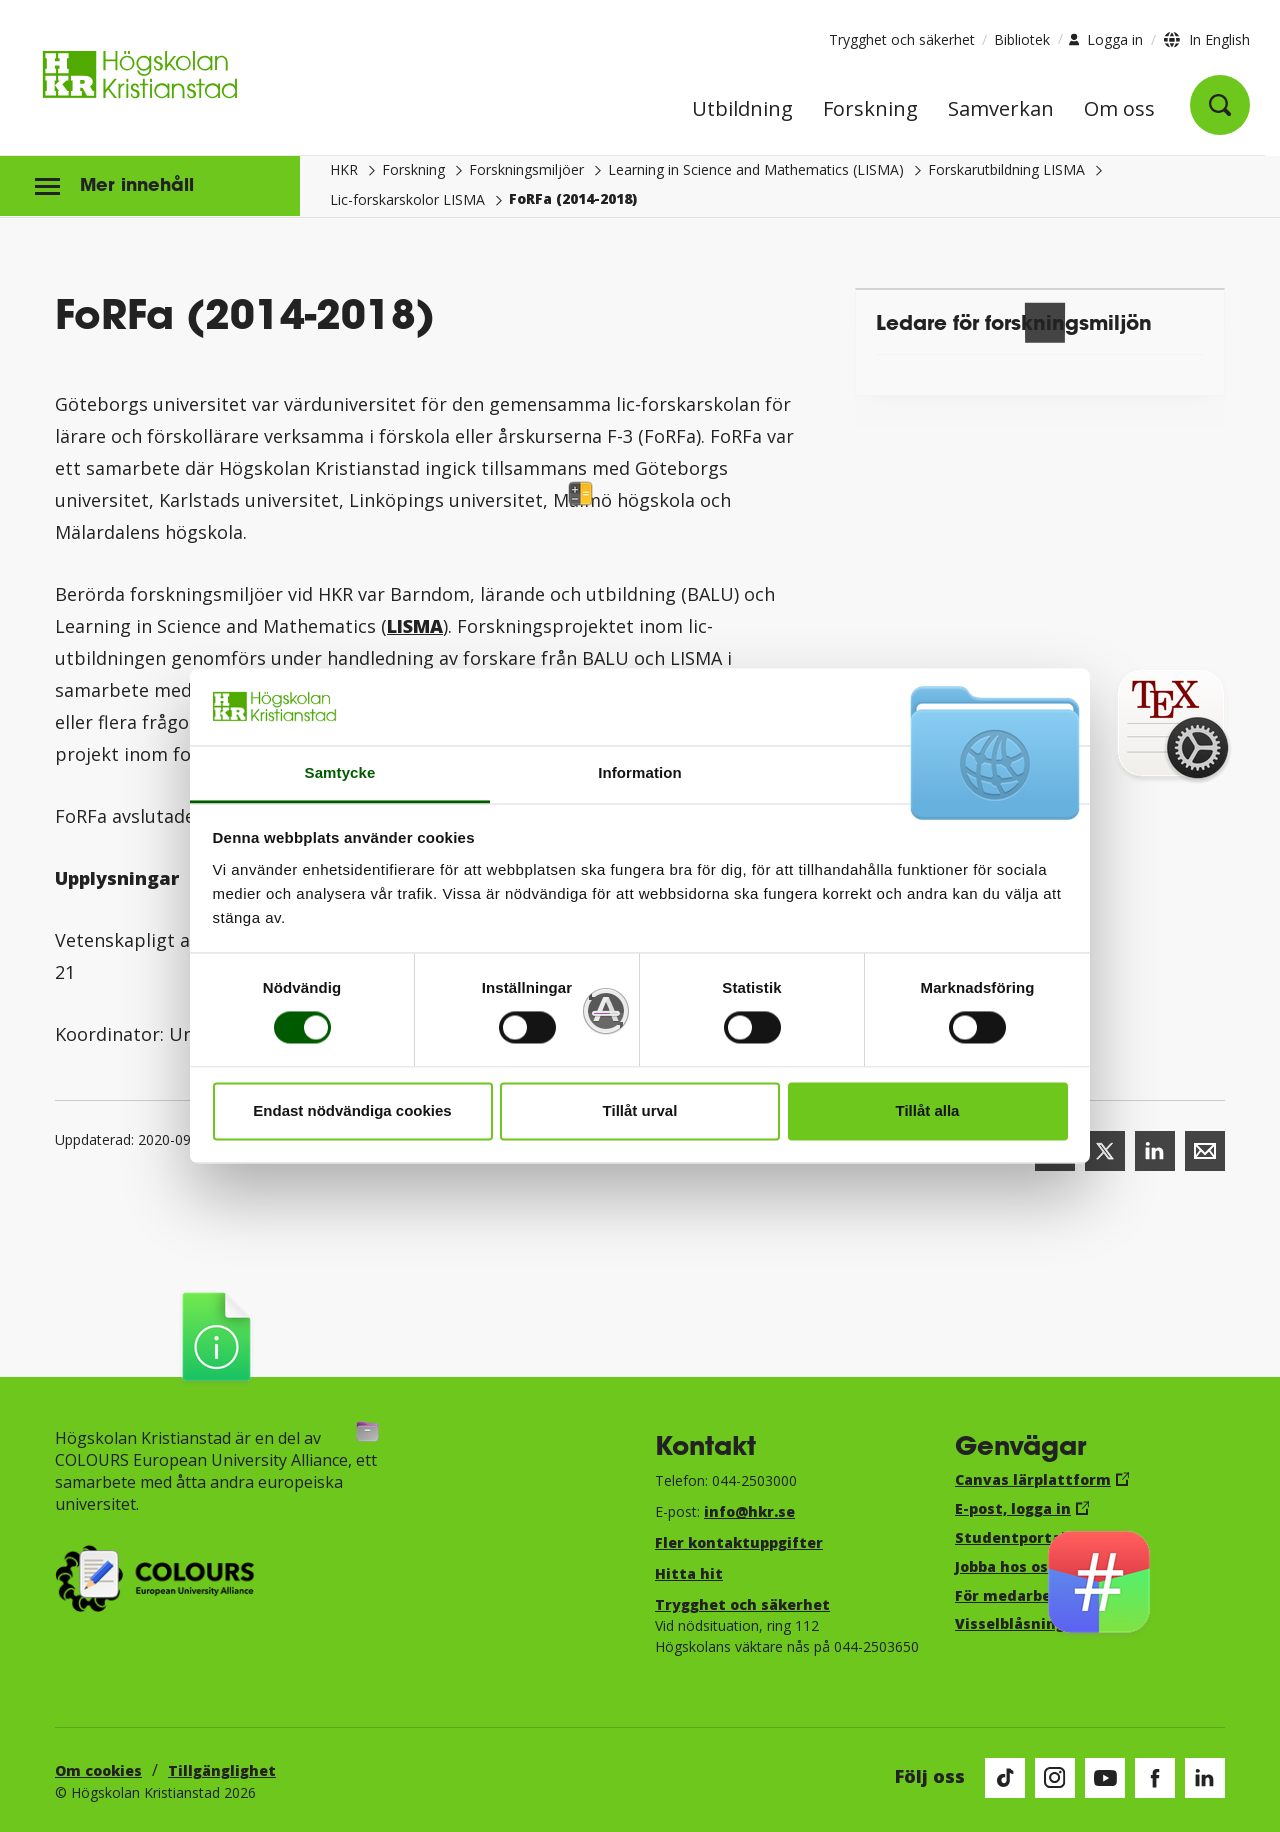 The image size is (1280, 1832). I want to click on open the calculator app, so click(580, 493).